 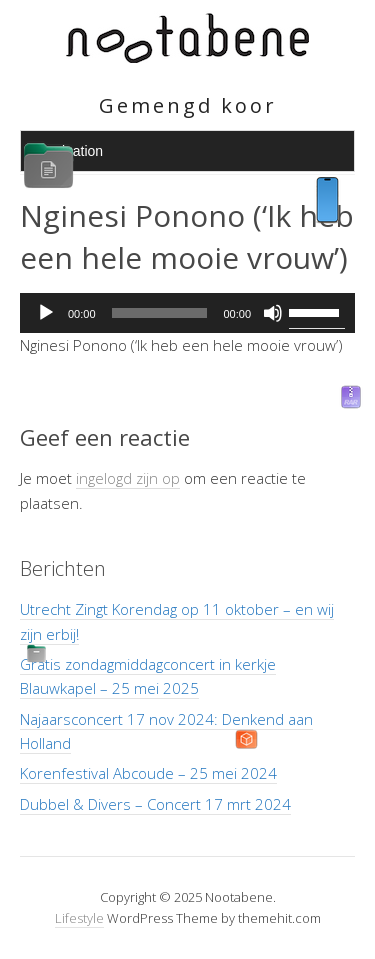 What do you see at coordinates (246, 738) in the screenshot?
I see `a binary STL 3D model file` at bounding box center [246, 738].